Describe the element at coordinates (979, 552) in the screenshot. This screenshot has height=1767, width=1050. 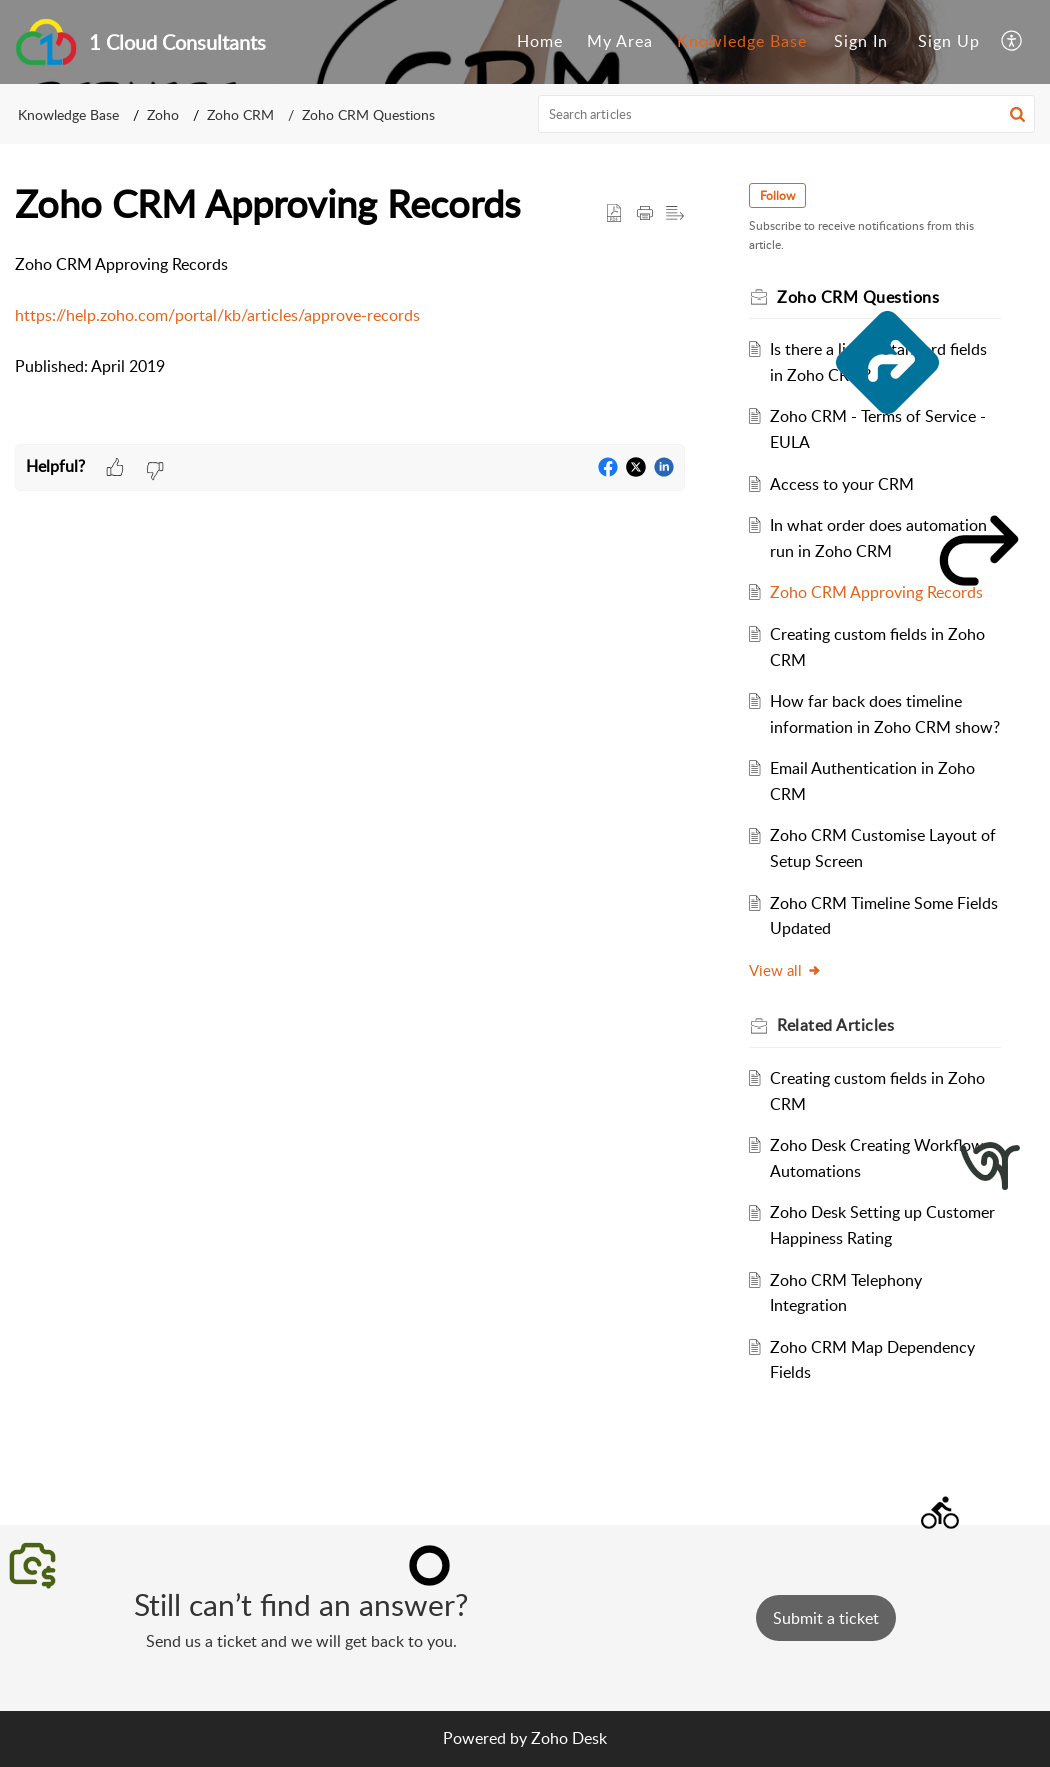
I see `redo the last undone action` at that location.